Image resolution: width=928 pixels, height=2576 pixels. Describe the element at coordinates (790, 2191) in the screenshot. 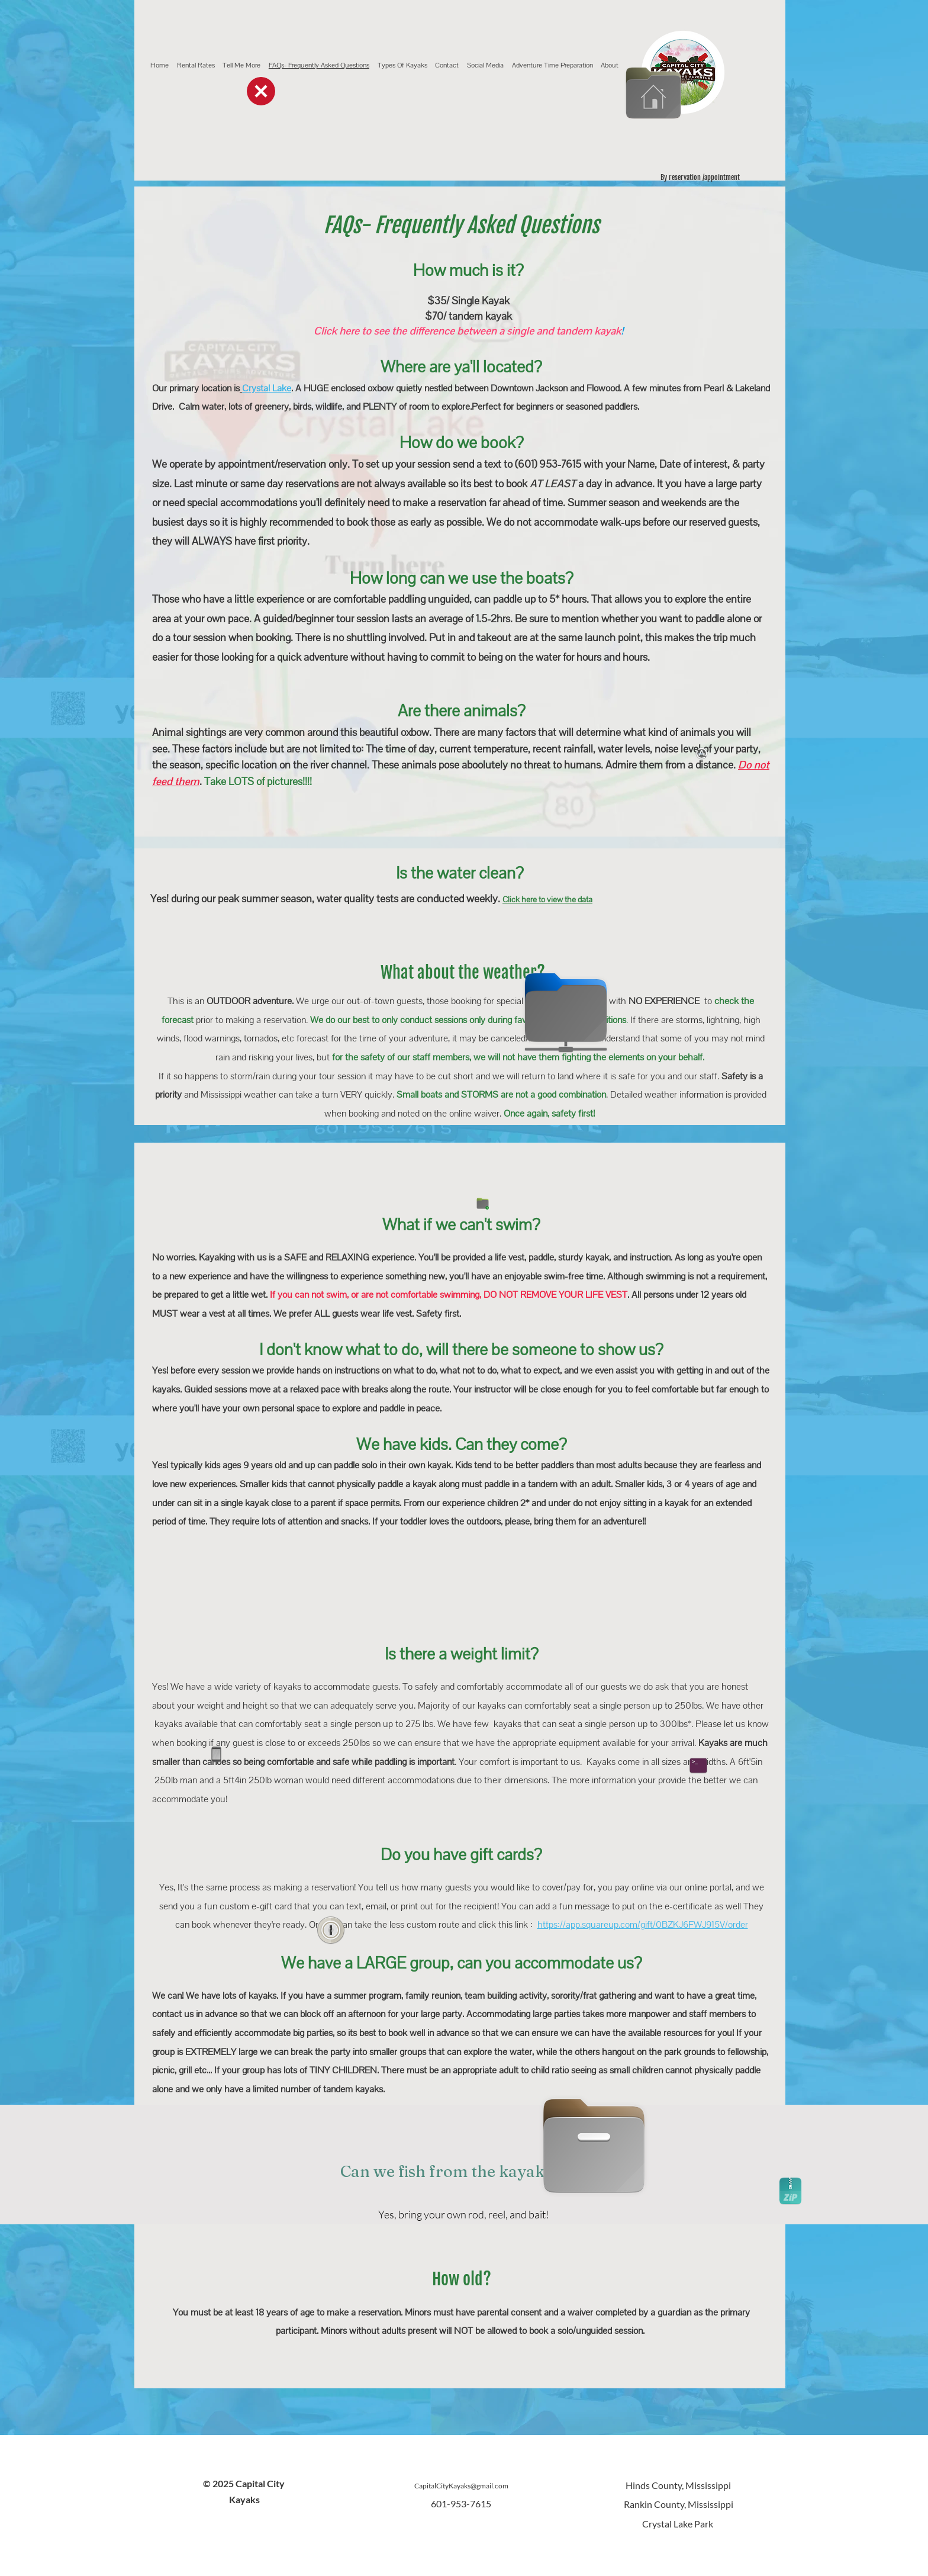

I see `compressed zip file` at that location.